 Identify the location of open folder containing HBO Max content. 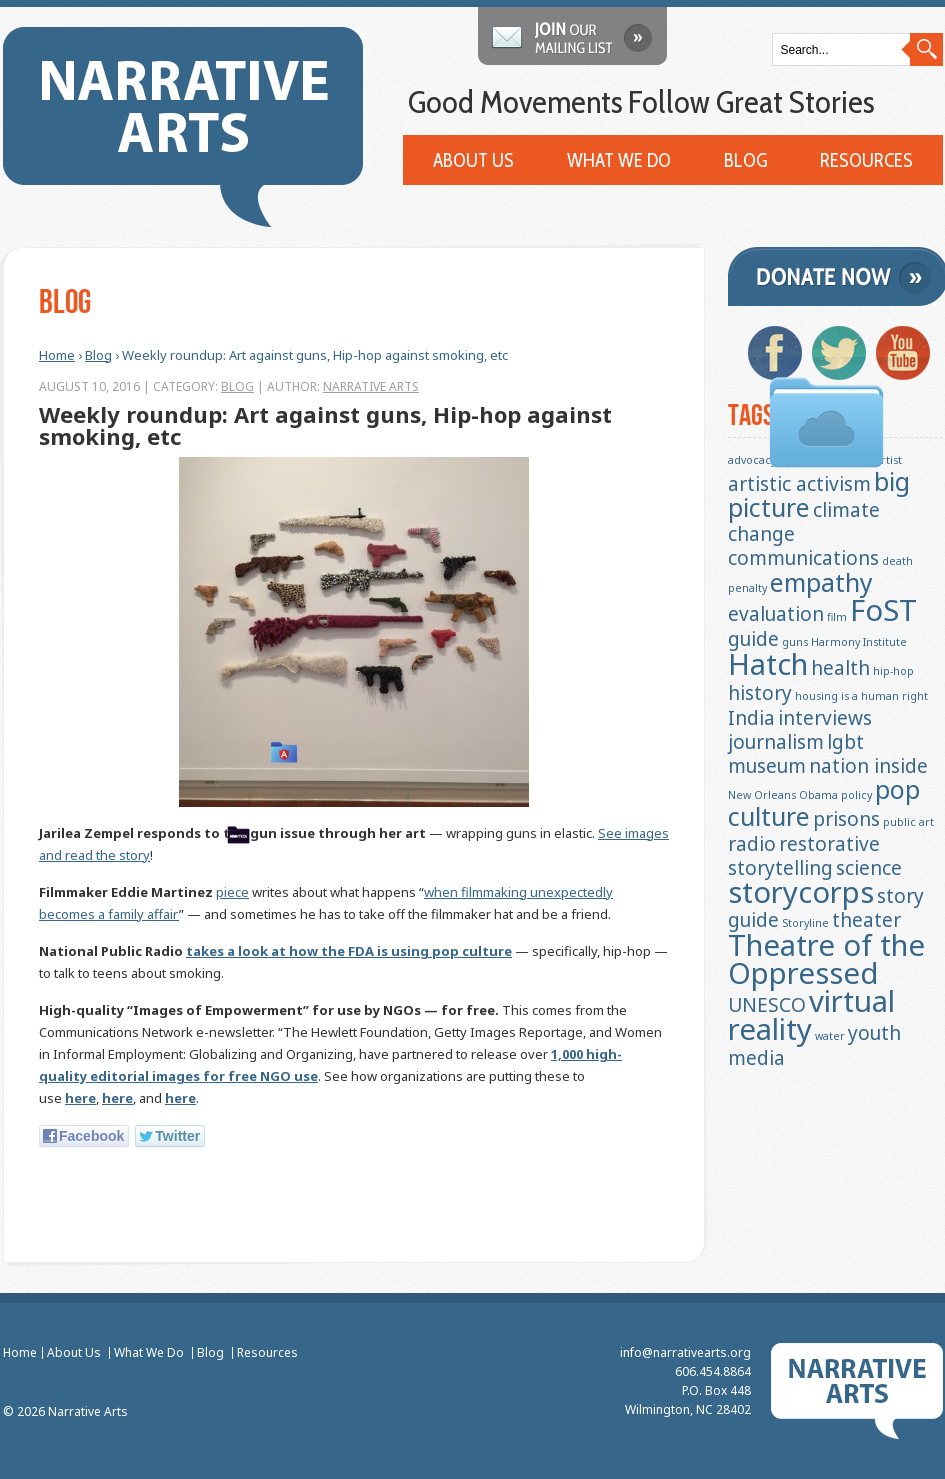
(238, 835).